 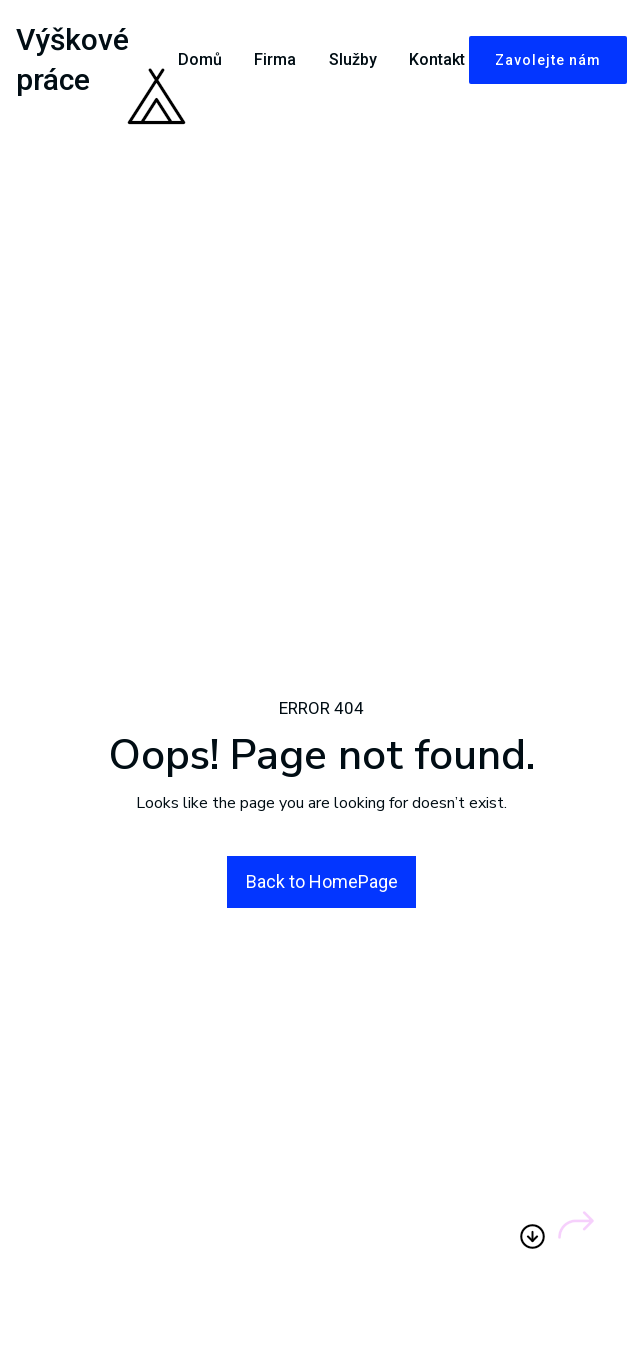 I want to click on share or forward content, so click(x=576, y=1225).